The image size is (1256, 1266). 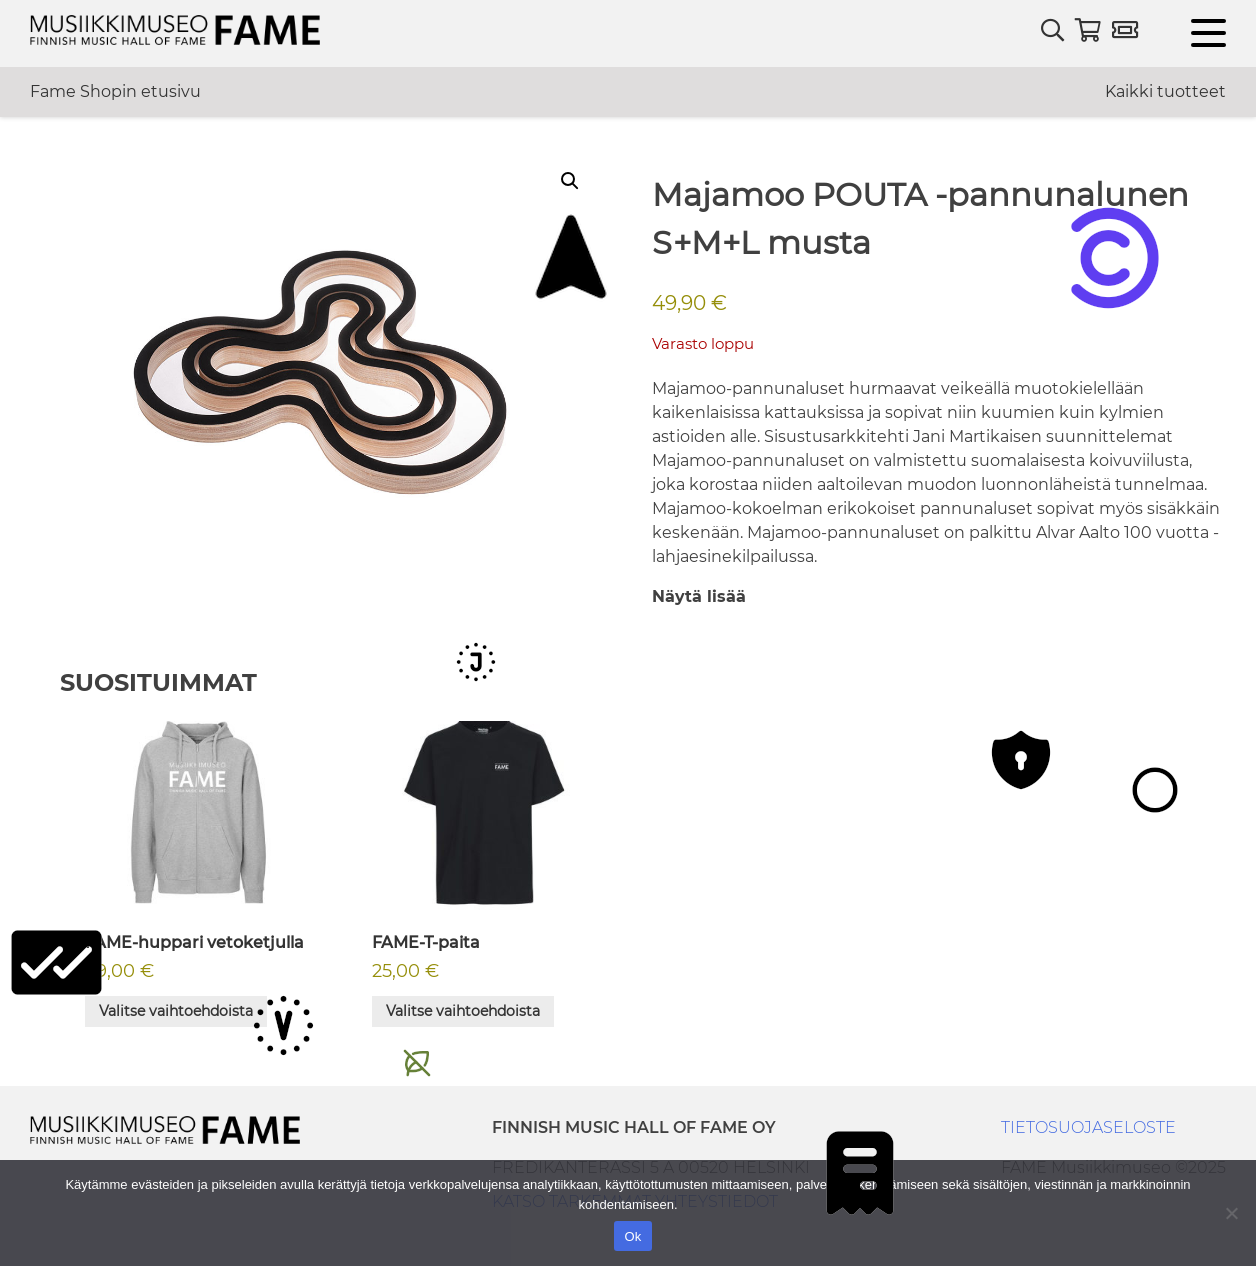 What do you see at coordinates (860, 1173) in the screenshot?
I see `view purchase receipt or transaction history` at bounding box center [860, 1173].